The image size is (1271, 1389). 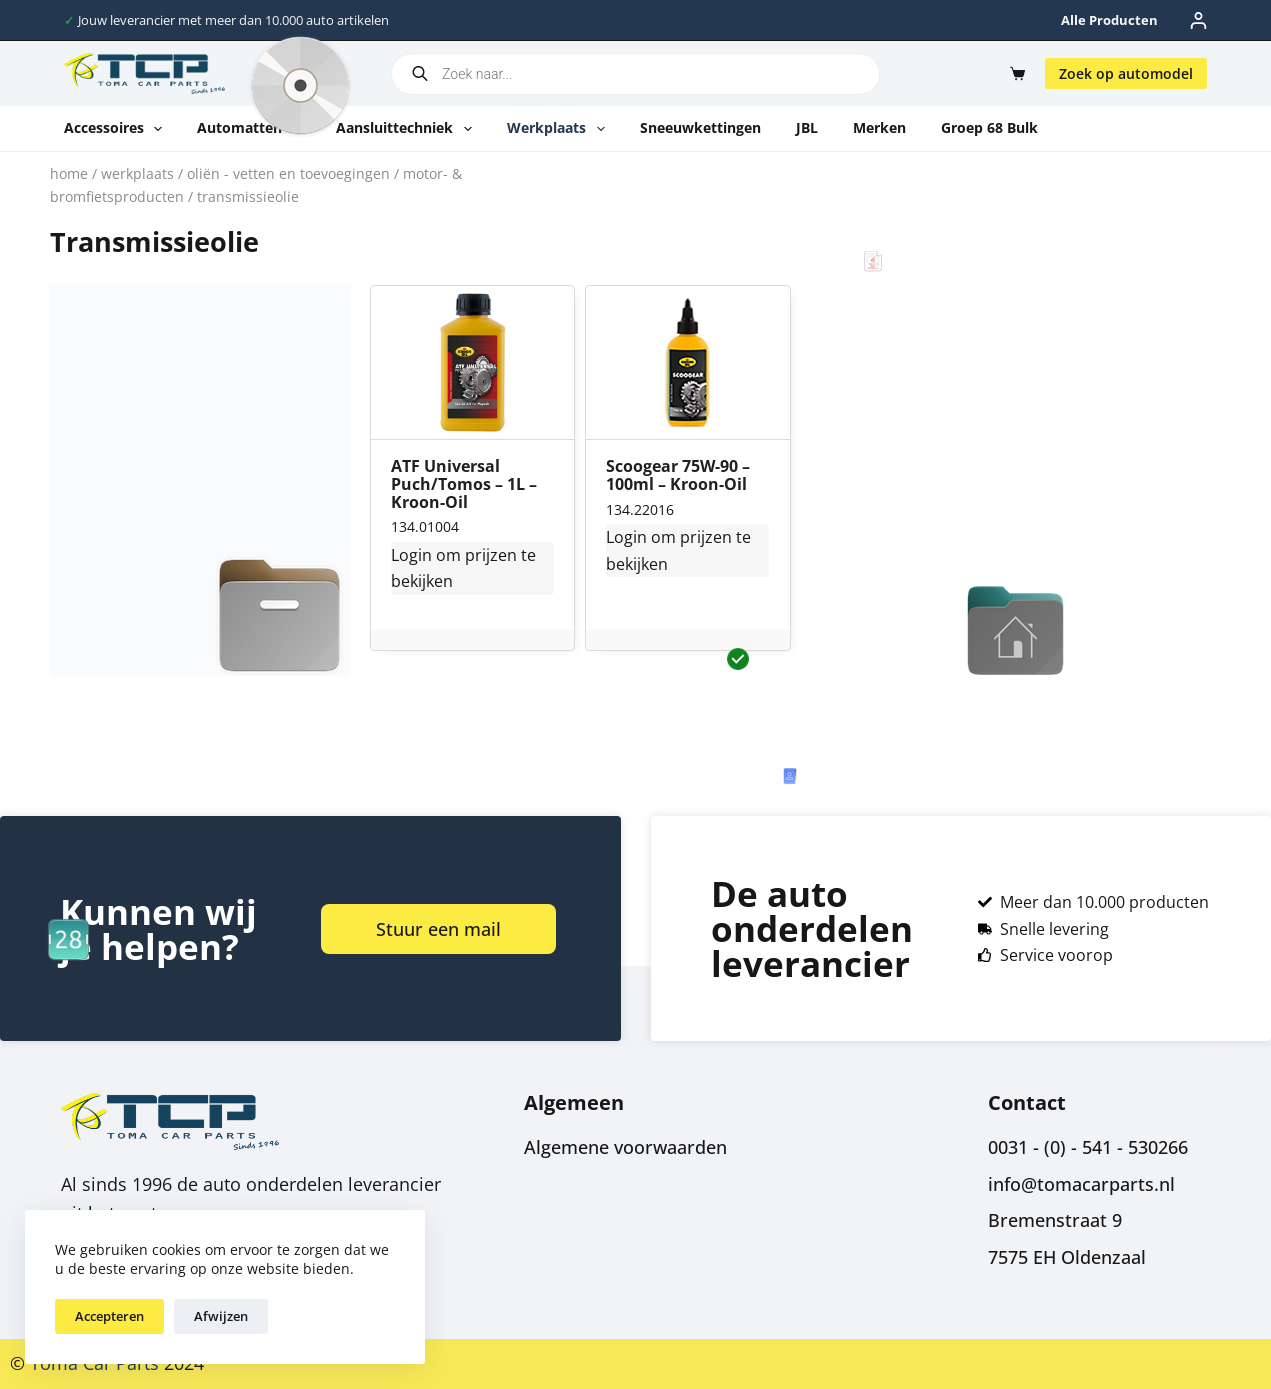 I want to click on access your home folder or personal files, so click(x=1015, y=630).